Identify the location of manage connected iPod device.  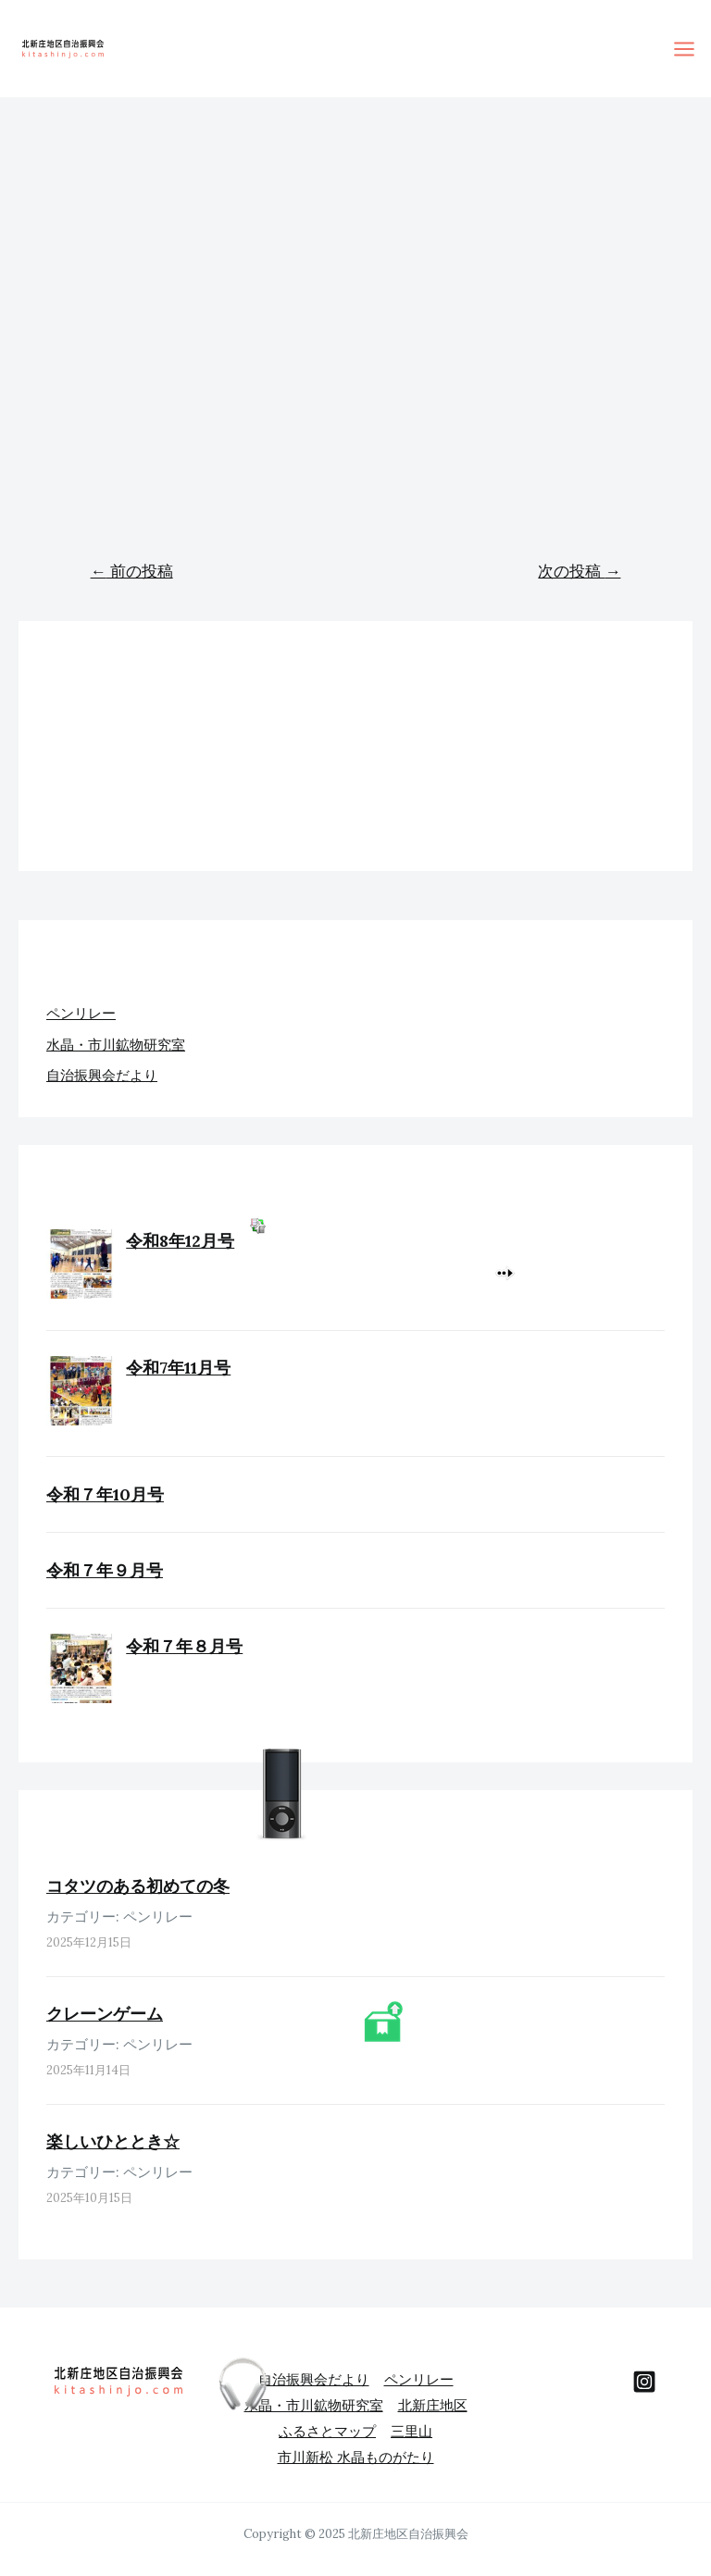
(281, 1795).